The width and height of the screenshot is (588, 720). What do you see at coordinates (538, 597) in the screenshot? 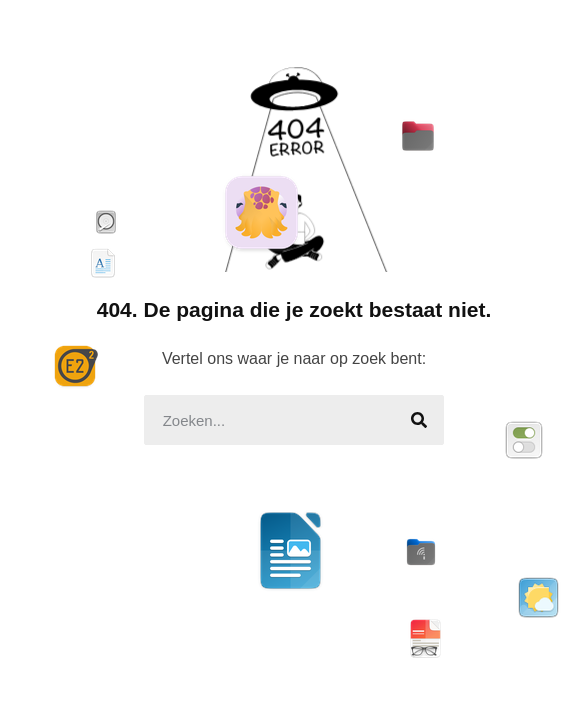
I see `open the weather app` at bounding box center [538, 597].